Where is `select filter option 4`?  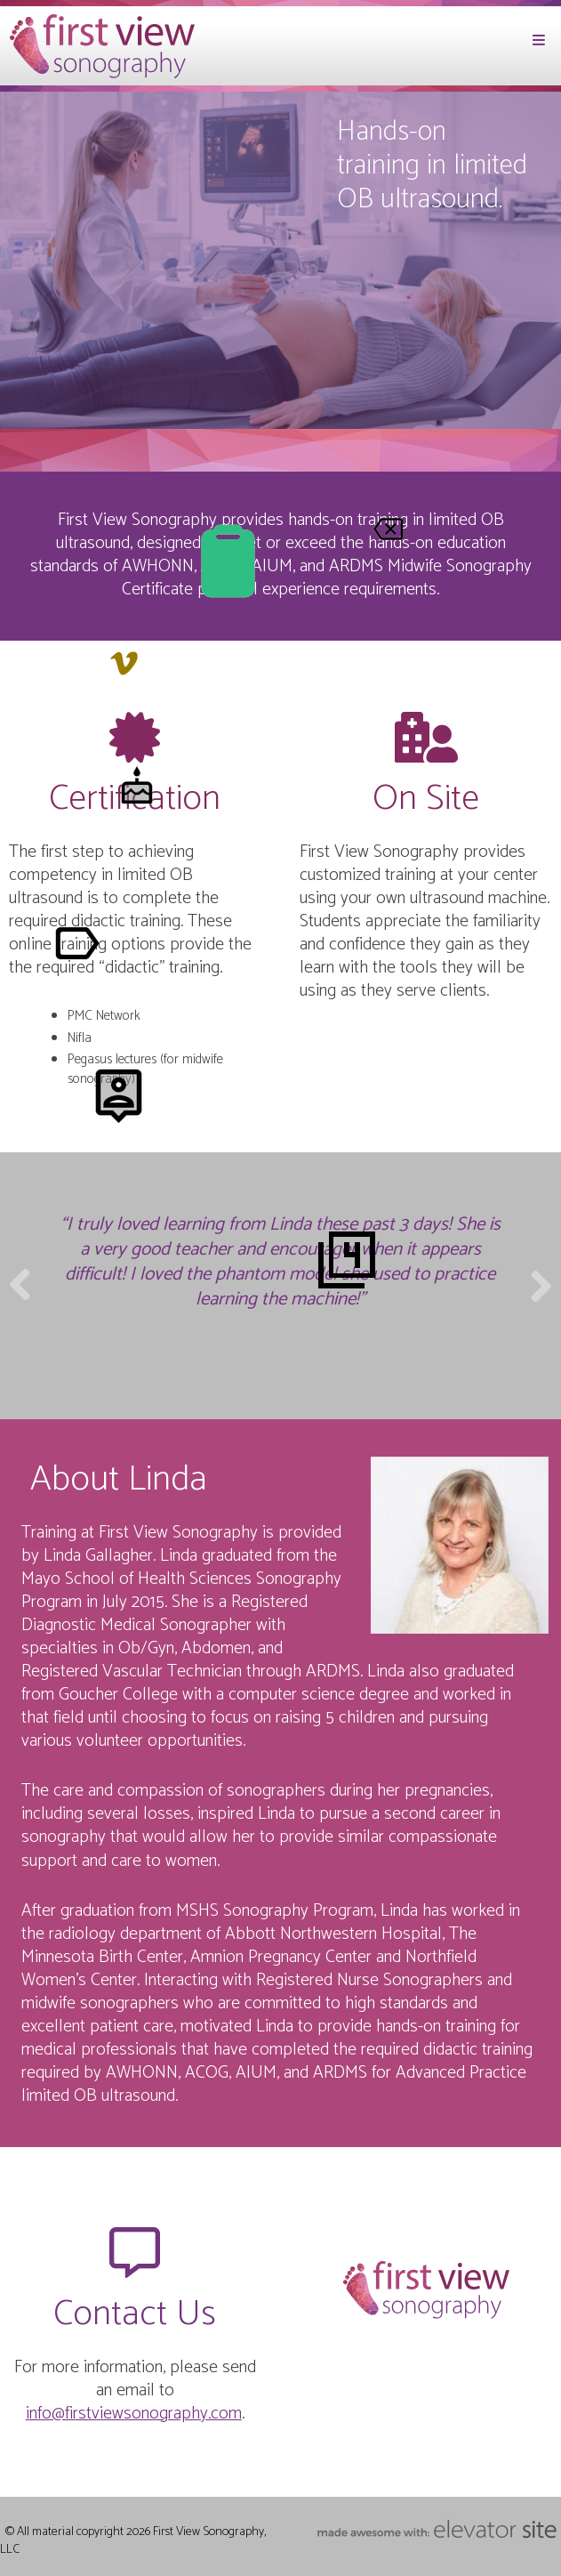 select filter option 4 is located at coordinates (347, 1260).